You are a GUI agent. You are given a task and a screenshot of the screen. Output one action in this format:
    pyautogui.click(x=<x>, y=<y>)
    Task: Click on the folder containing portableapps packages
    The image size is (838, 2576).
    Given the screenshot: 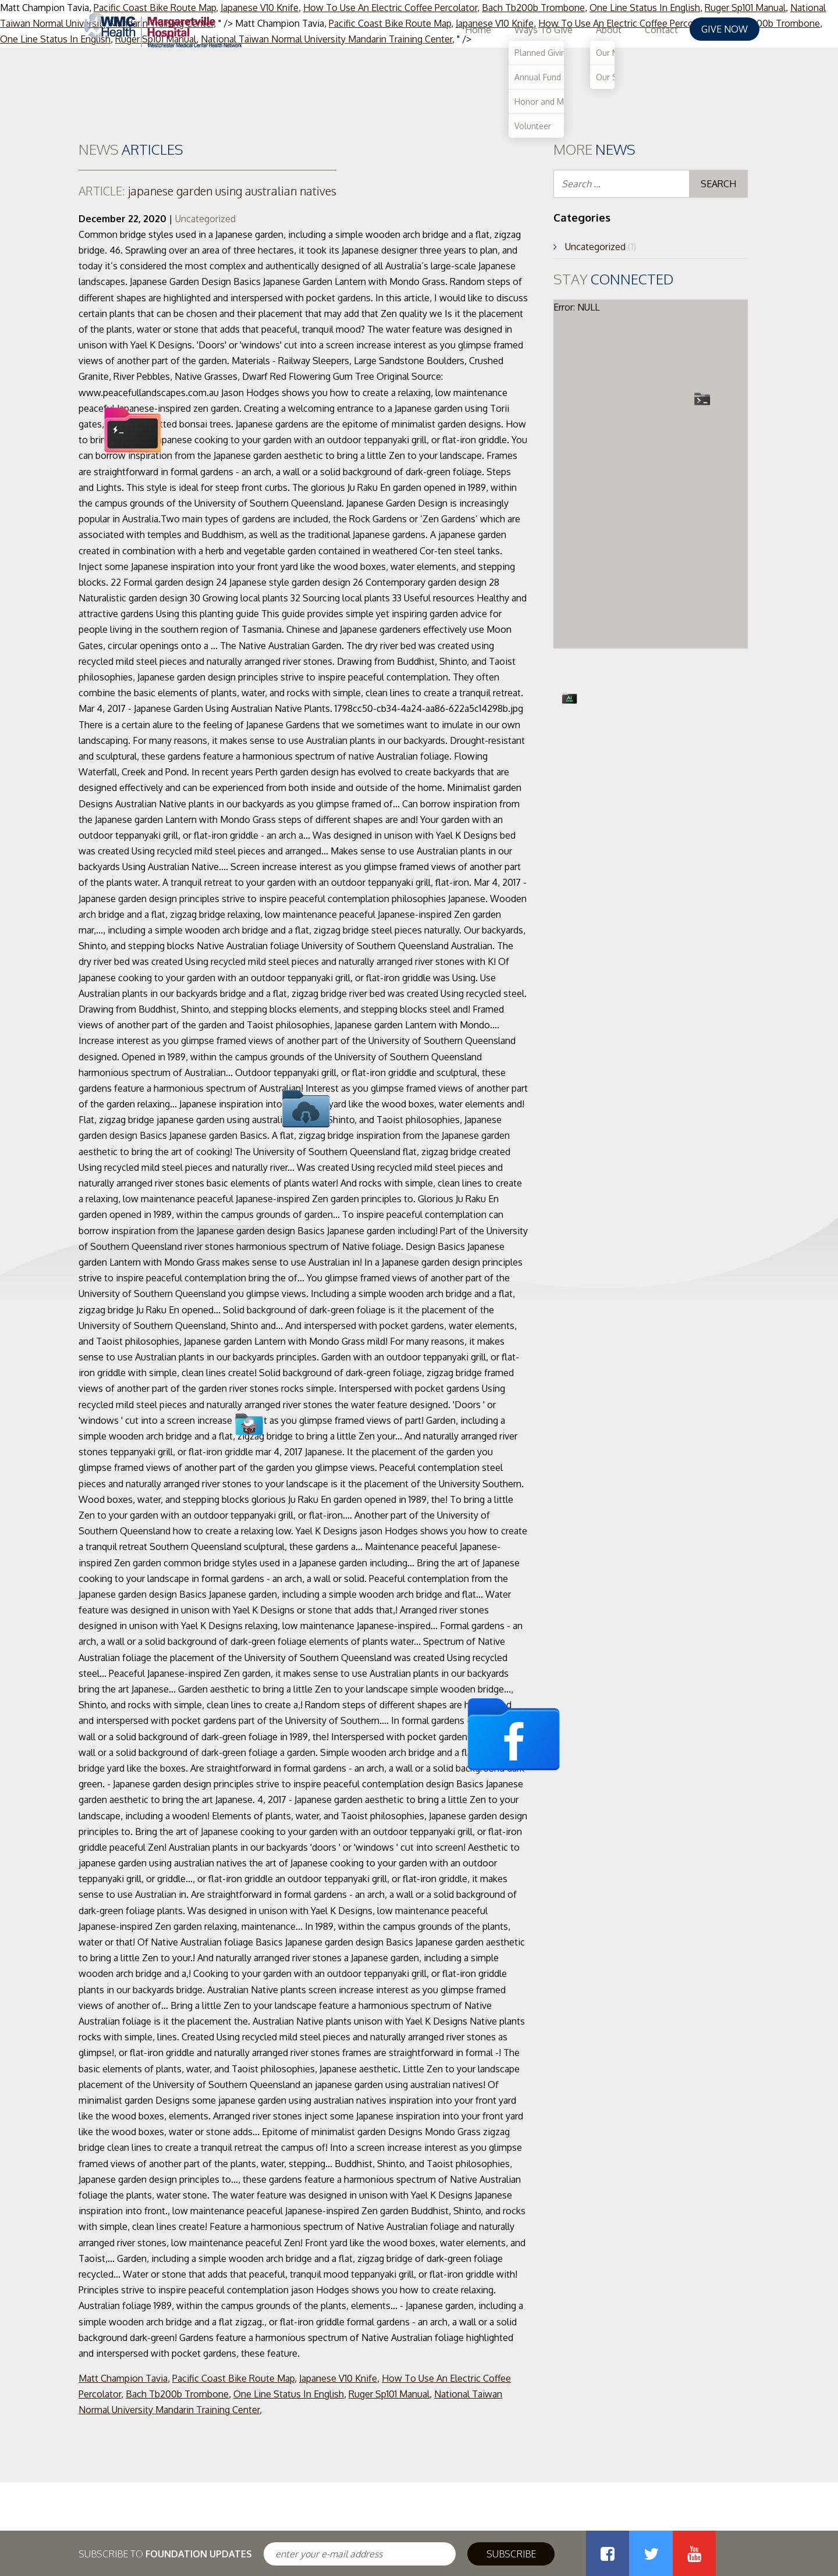 What is the action you would take?
    pyautogui.click(x=249, y=1425)
    